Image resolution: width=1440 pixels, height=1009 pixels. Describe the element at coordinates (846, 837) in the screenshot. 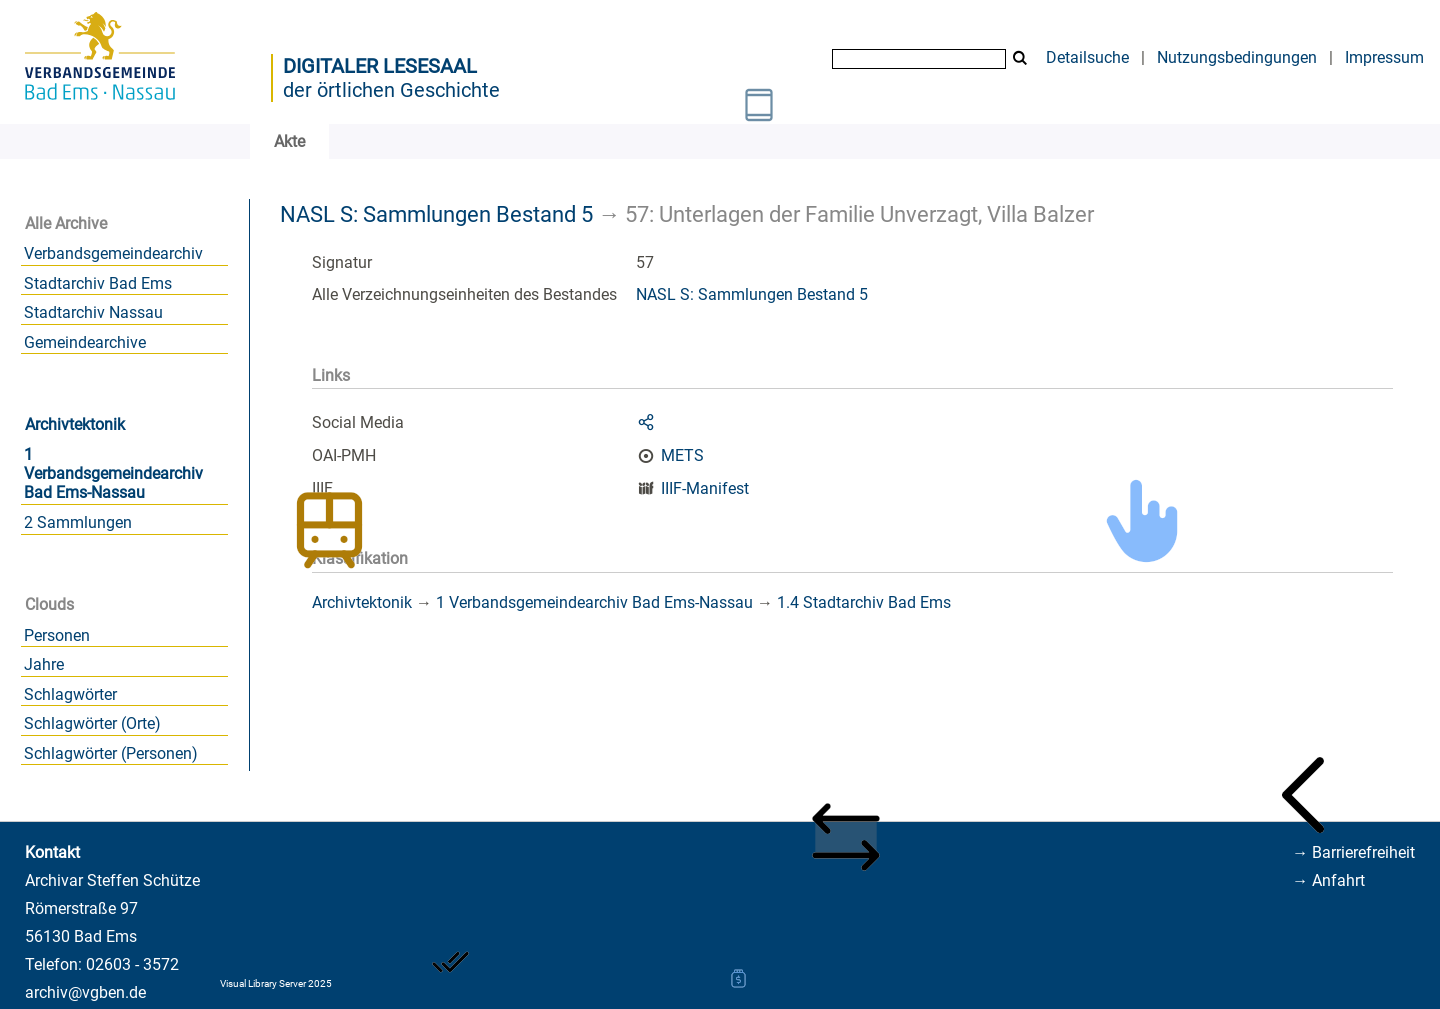

I see `swap or exchange items` at that location.